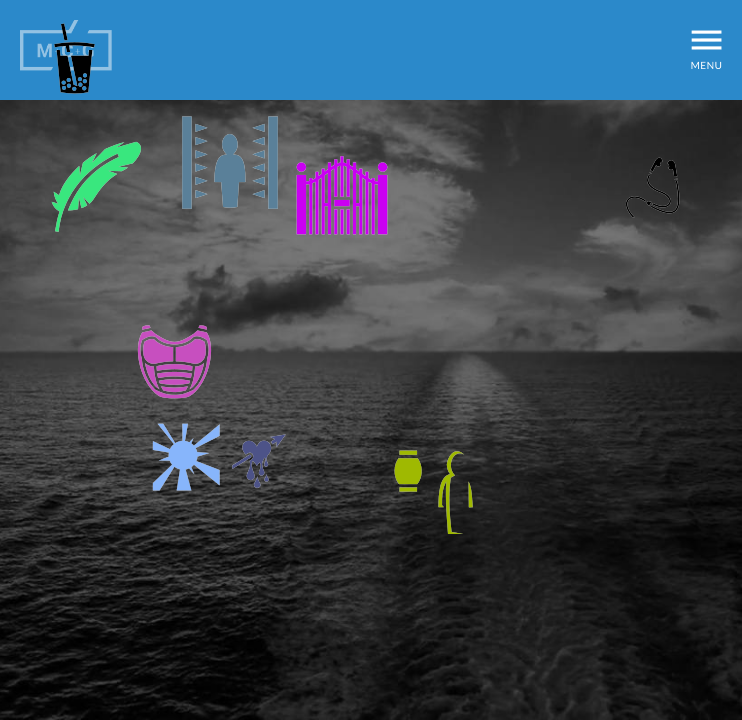 This screenshot has height=720, width=742. I want to click on select saiyan armor or battle suit equipment, so click(174, 360).